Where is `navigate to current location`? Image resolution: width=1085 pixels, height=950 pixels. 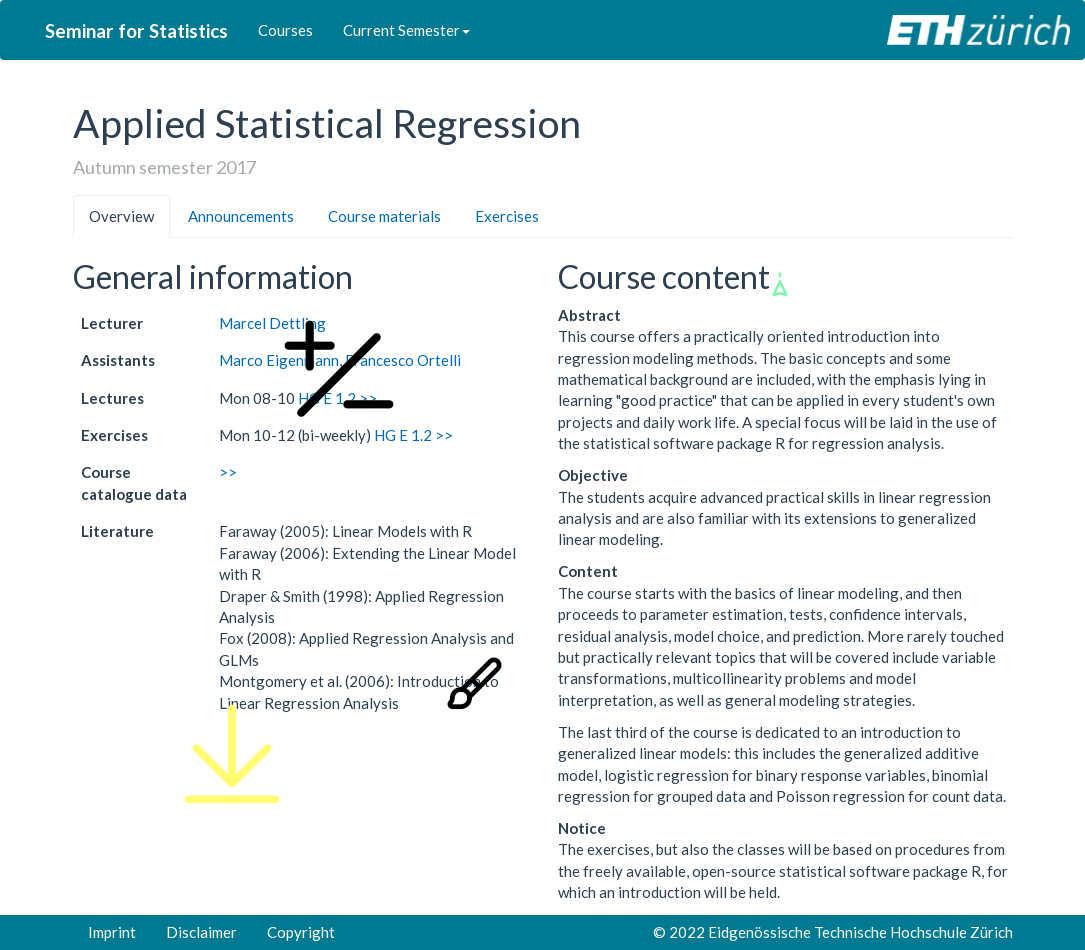
navigate to current location is located at coordinates (780, 285).